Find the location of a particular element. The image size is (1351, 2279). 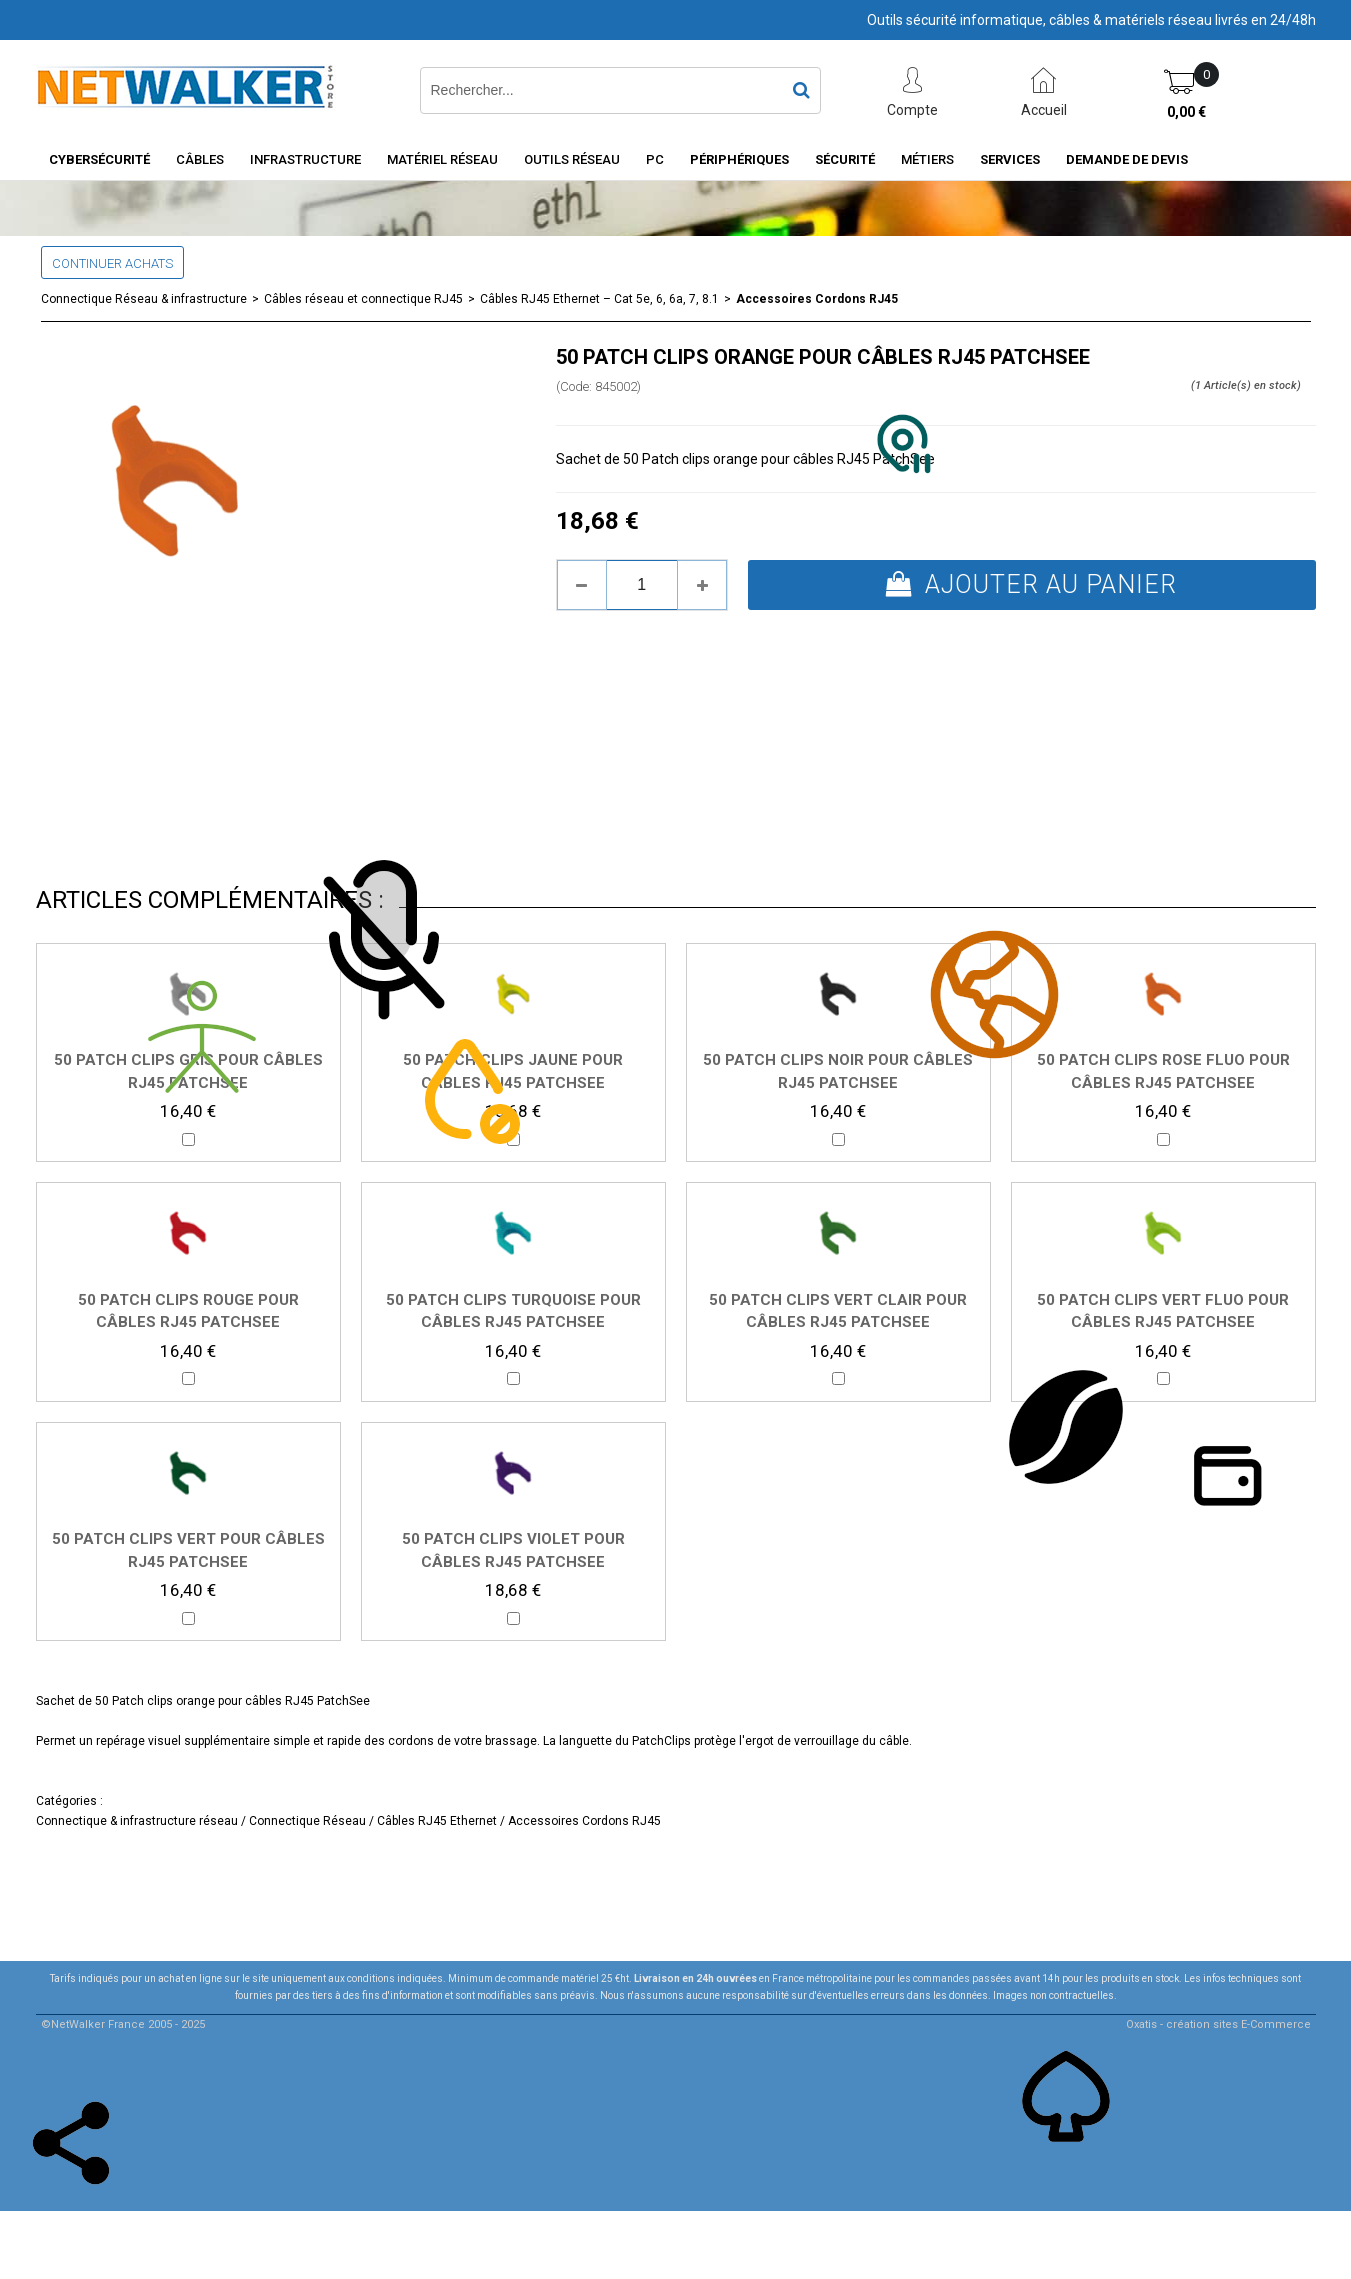

disable water or liquid-related feature is located at coordinates (465, 1089).